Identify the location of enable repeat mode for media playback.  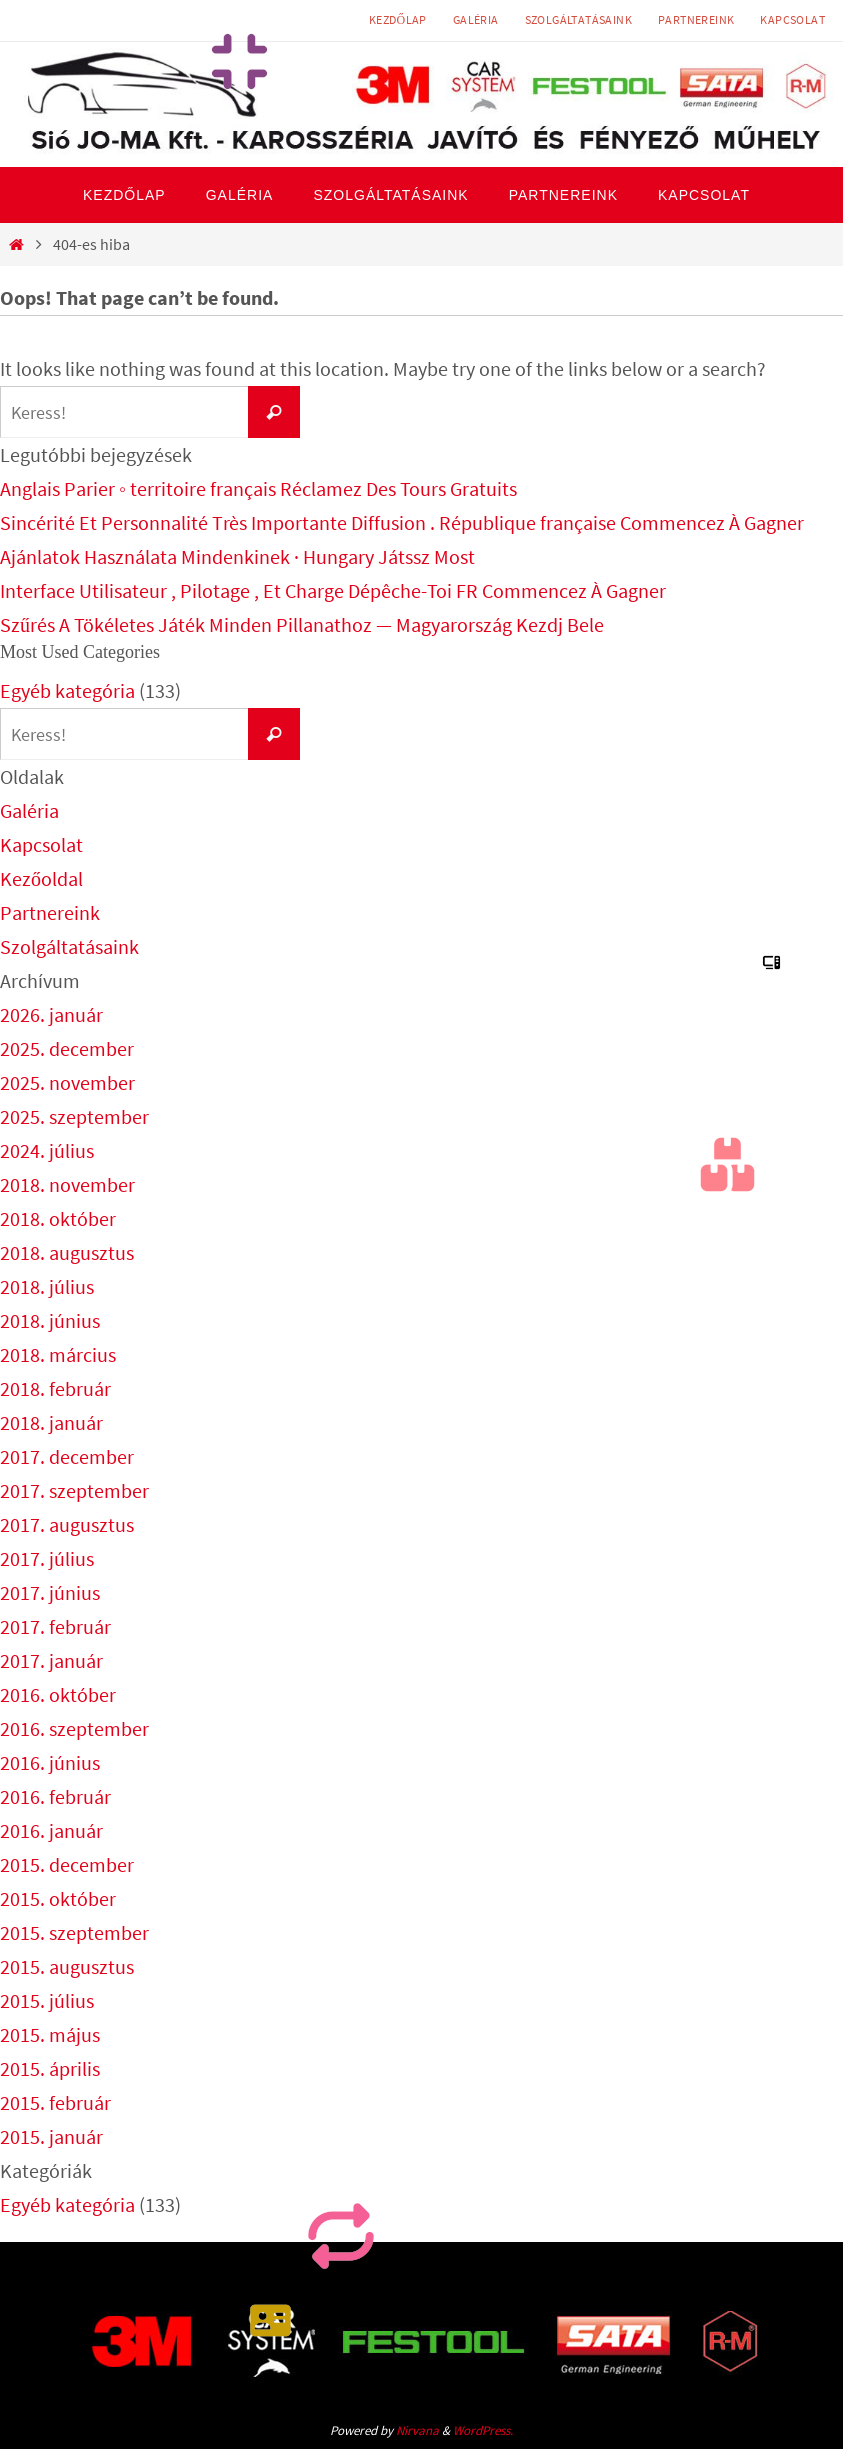
(341, 2236).